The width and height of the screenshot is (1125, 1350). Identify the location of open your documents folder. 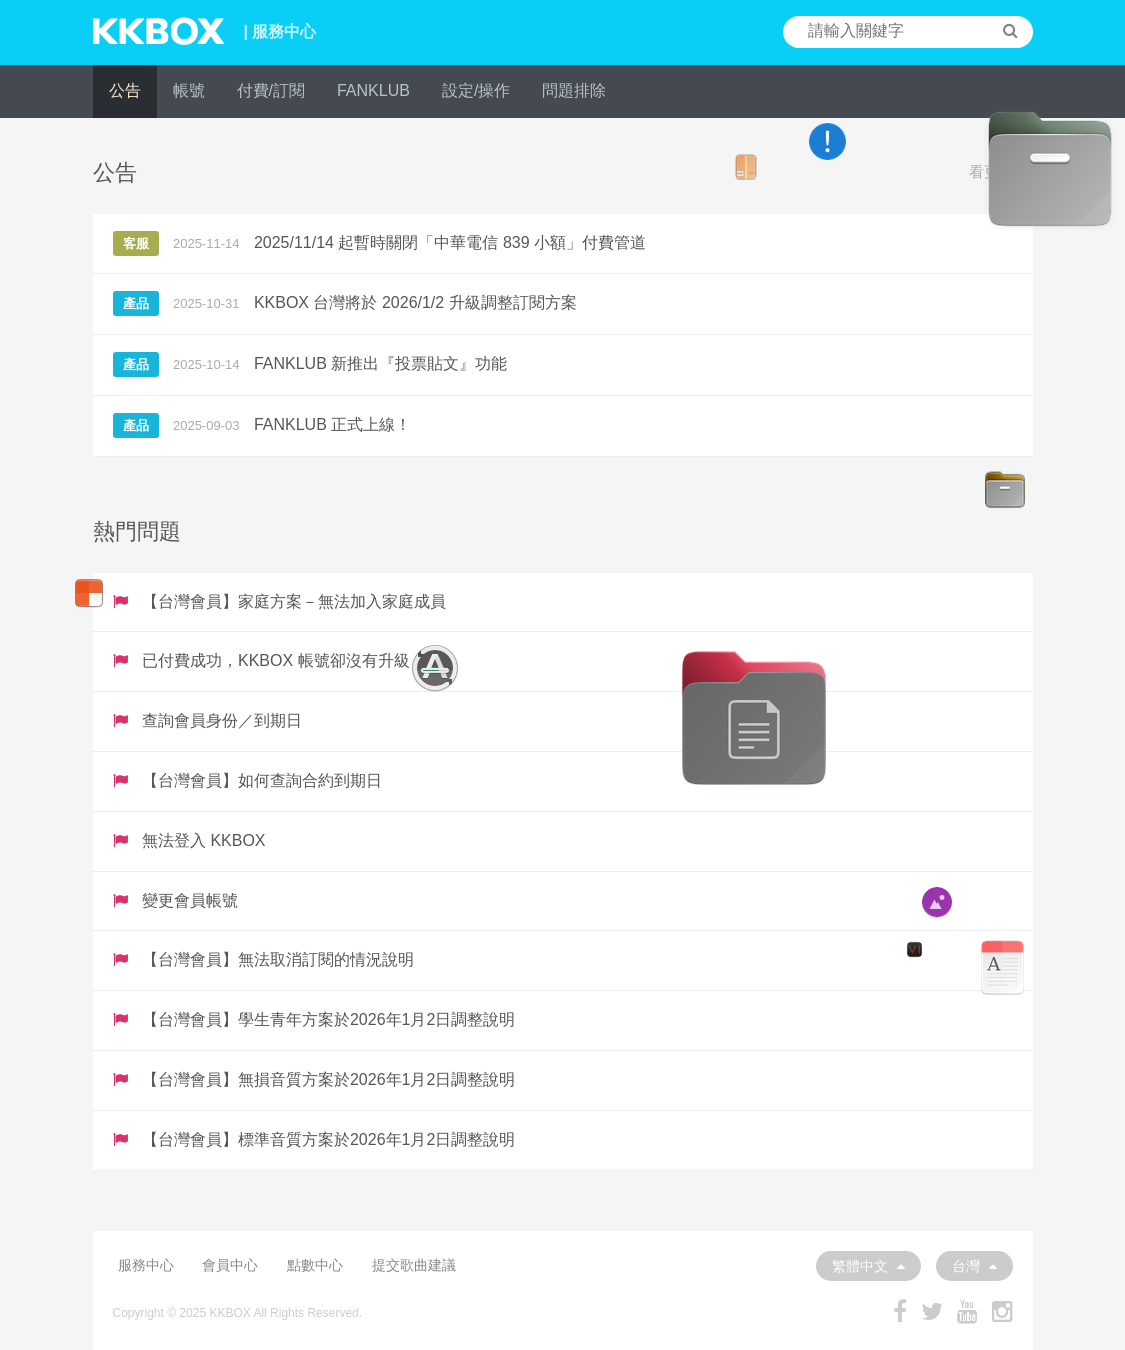
(754, 718).